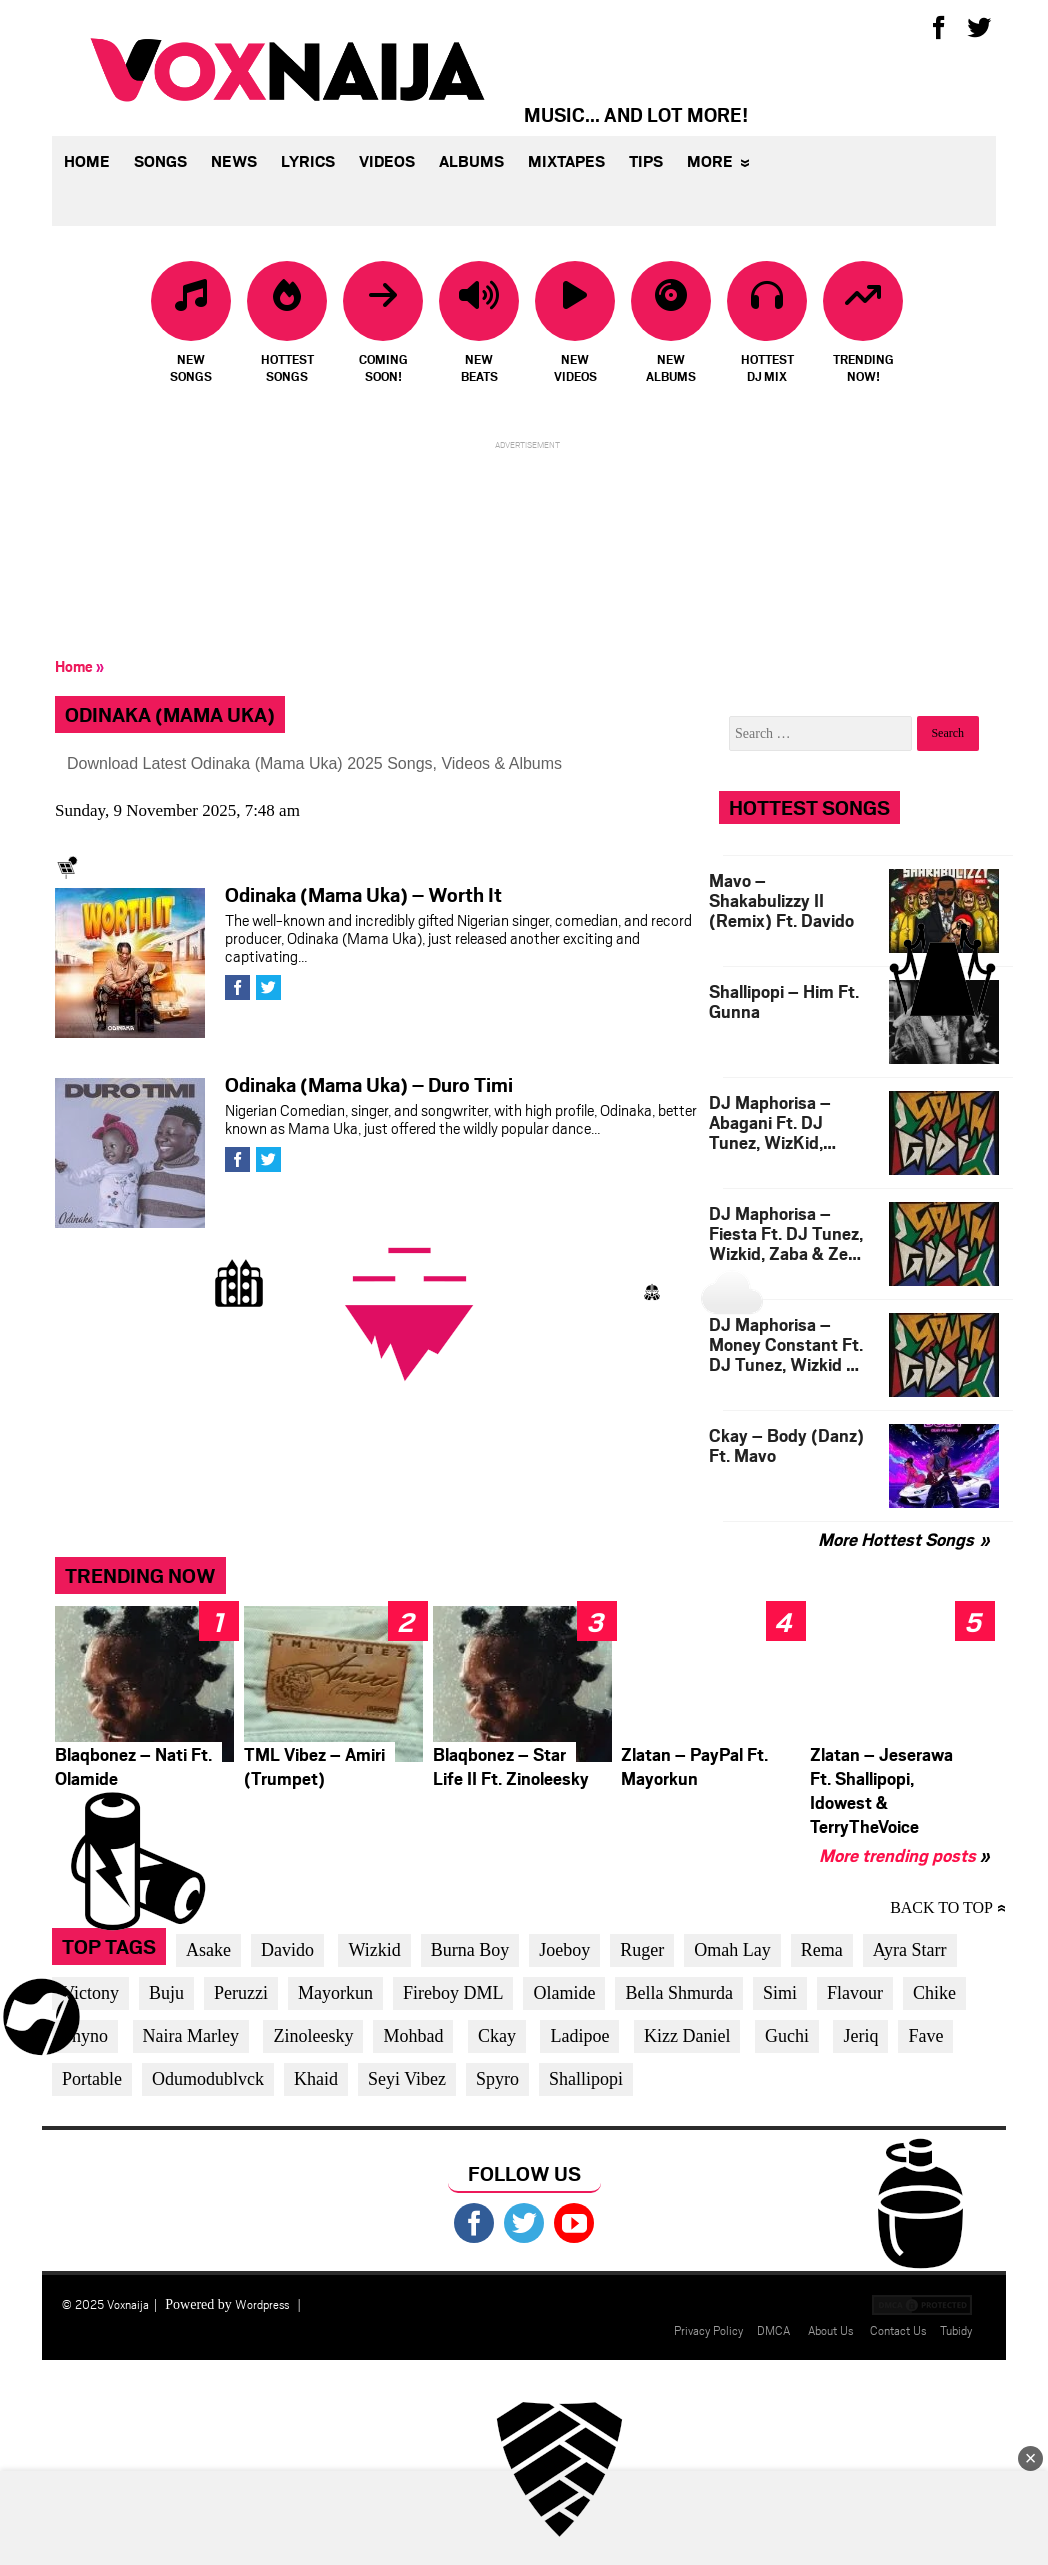 This screenshot has width=1048, height=2565. I want to click on access platformer game level, so click(409, 1310).